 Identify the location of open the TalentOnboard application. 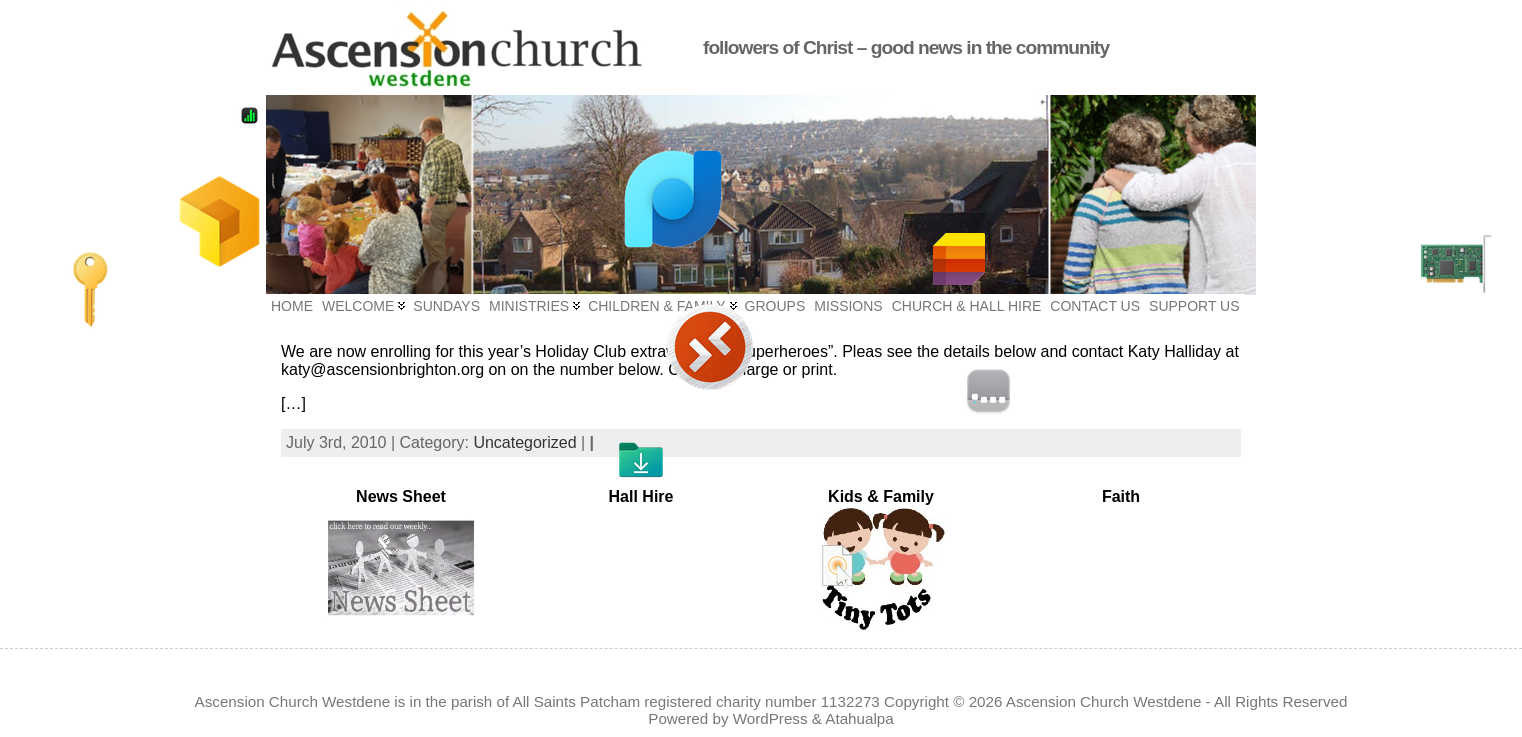
(673, 199).